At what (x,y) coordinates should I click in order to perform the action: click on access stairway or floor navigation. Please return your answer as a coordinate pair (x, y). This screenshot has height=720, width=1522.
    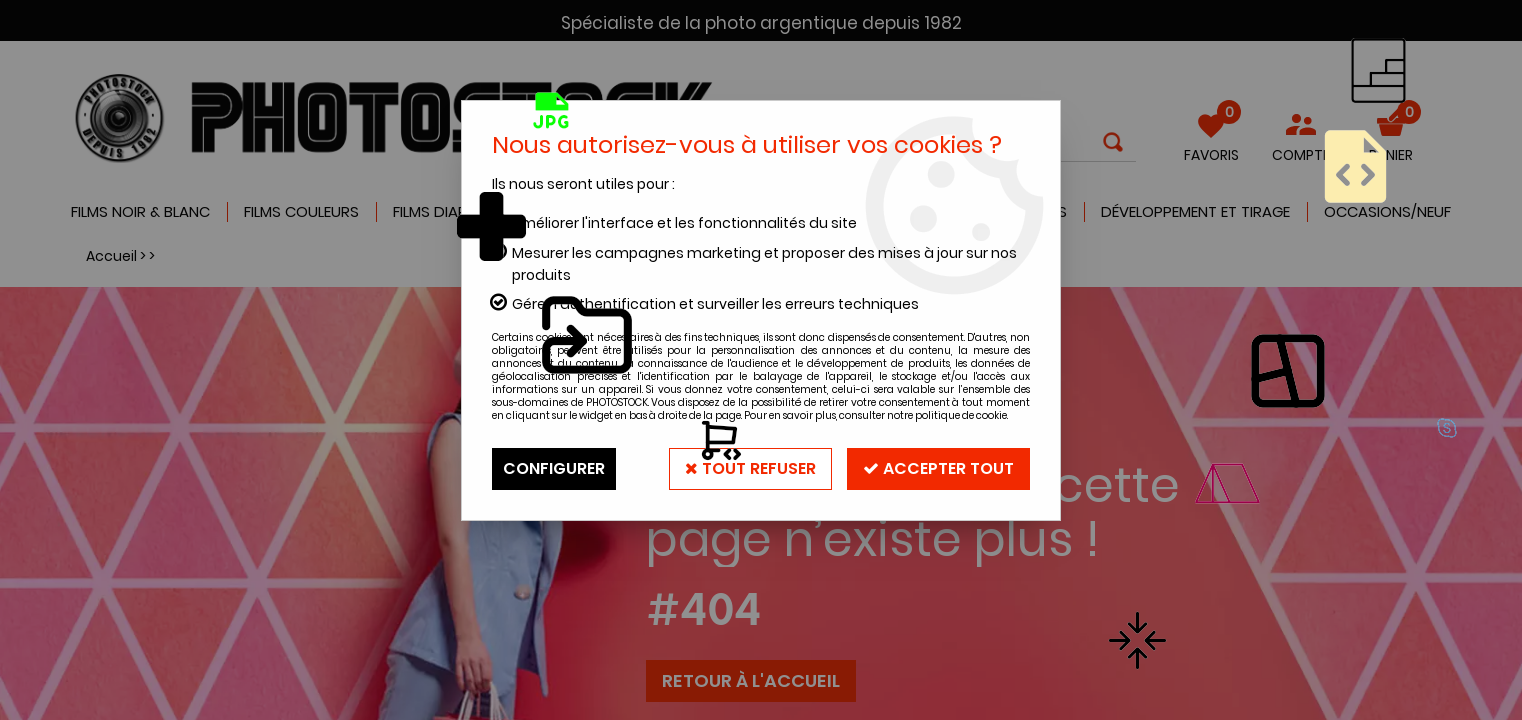
    Looking at the image, I should click on (1378, 70).